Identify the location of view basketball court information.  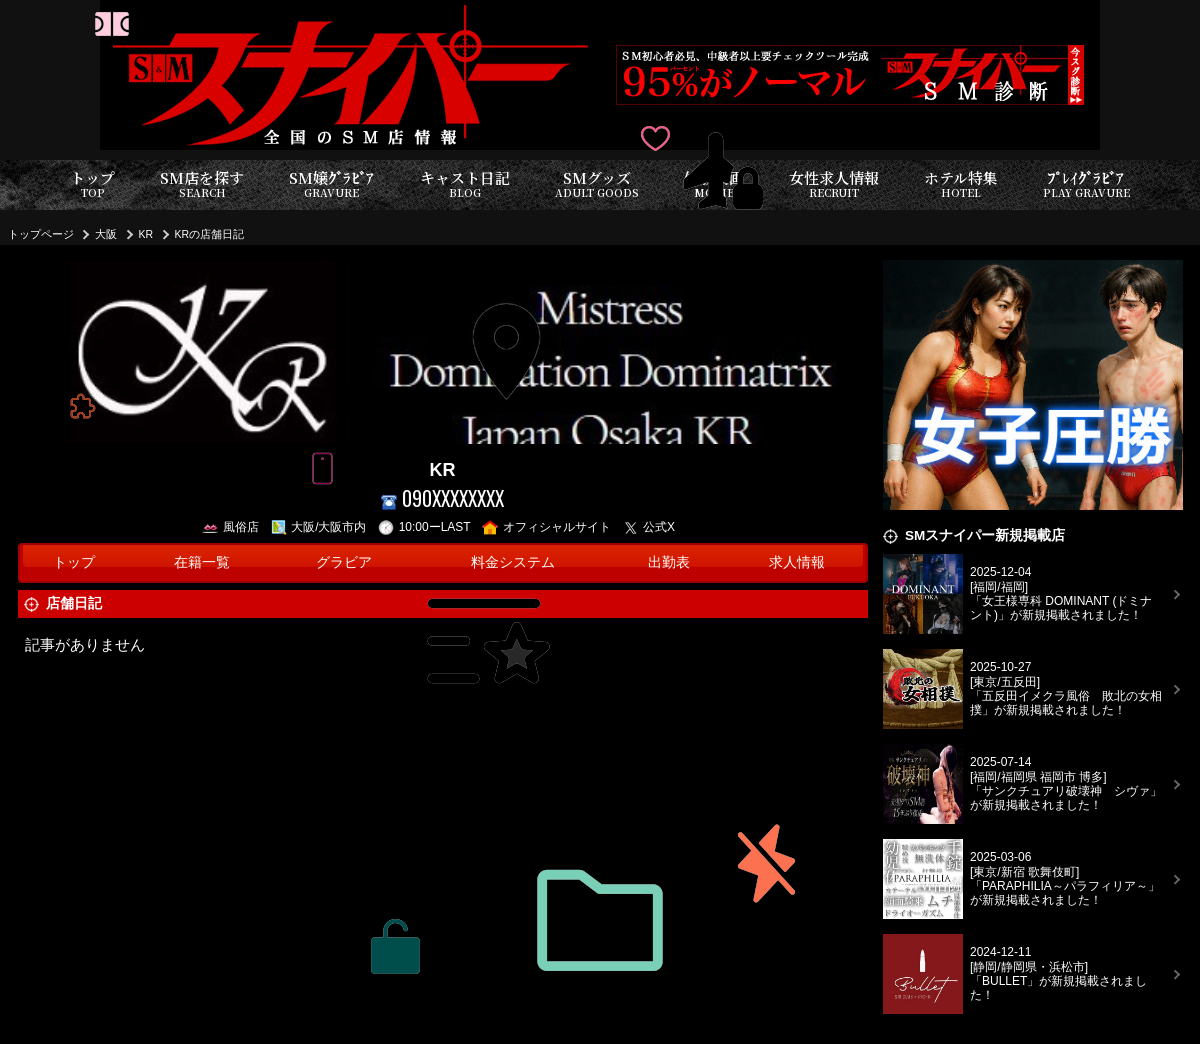
(112, 24).